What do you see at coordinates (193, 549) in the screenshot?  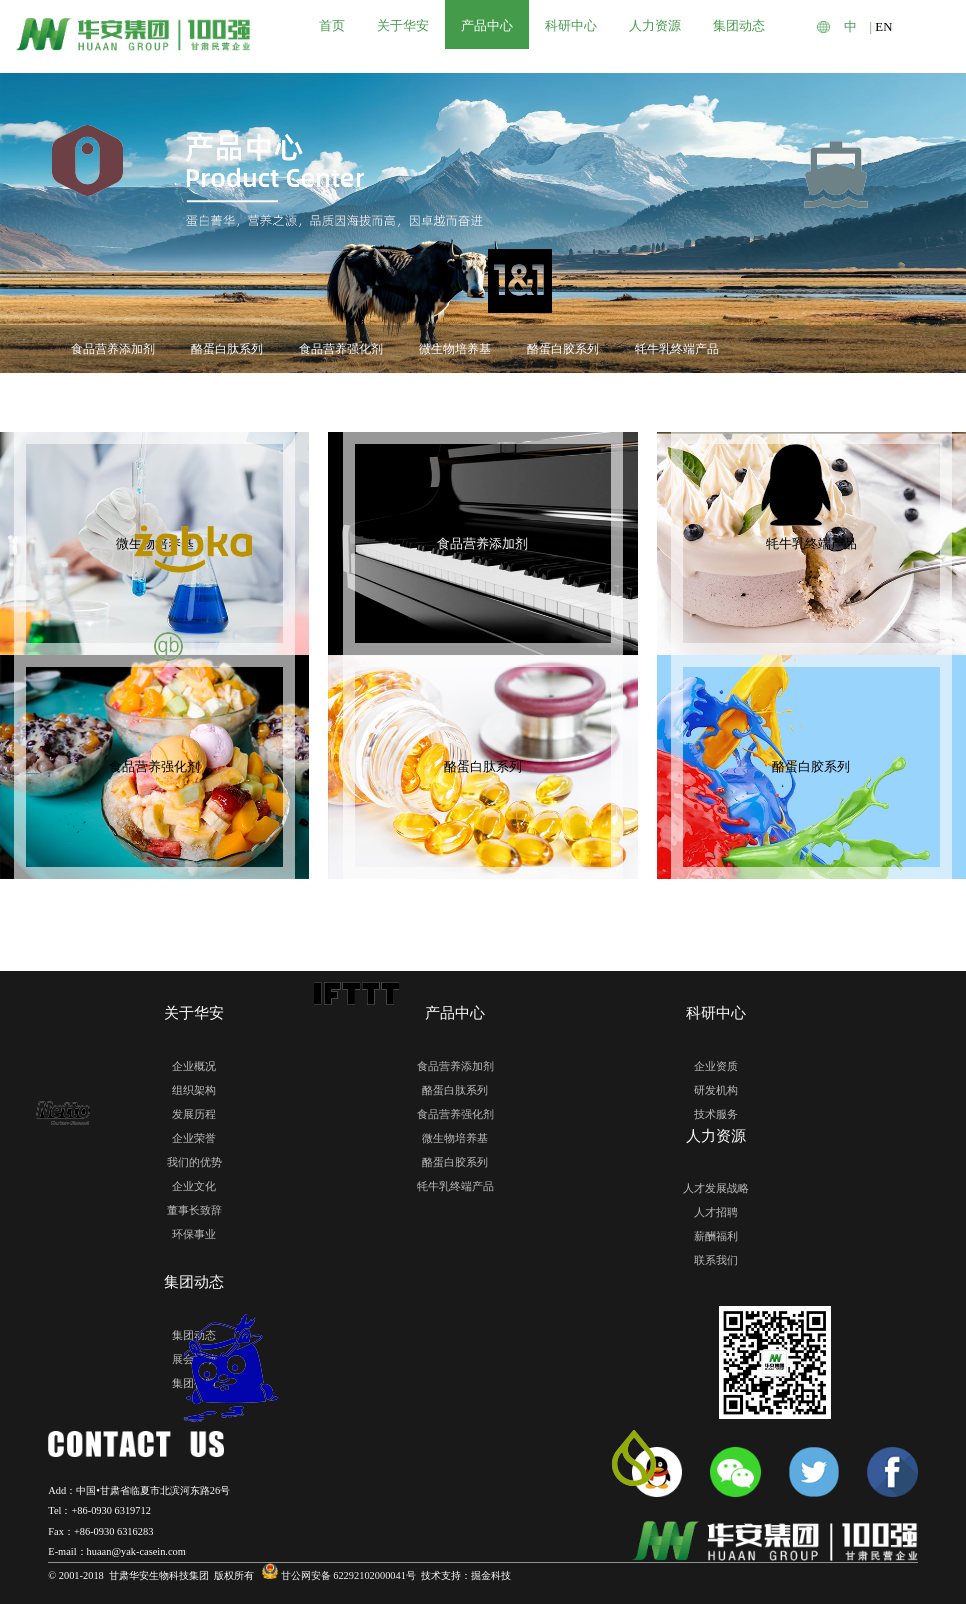 I see `open the Żabka convenience store app` at bounding box center [193, 549].